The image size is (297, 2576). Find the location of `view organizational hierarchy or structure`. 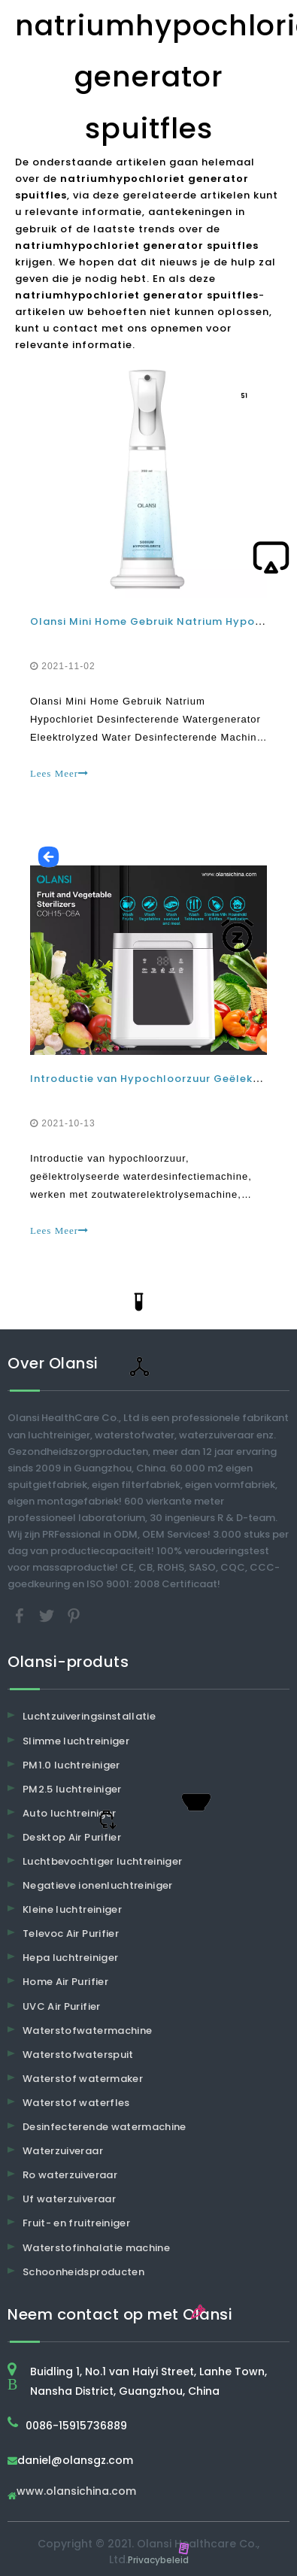

view organizational hierarchy or structure is located at coordinates (139, 1366).